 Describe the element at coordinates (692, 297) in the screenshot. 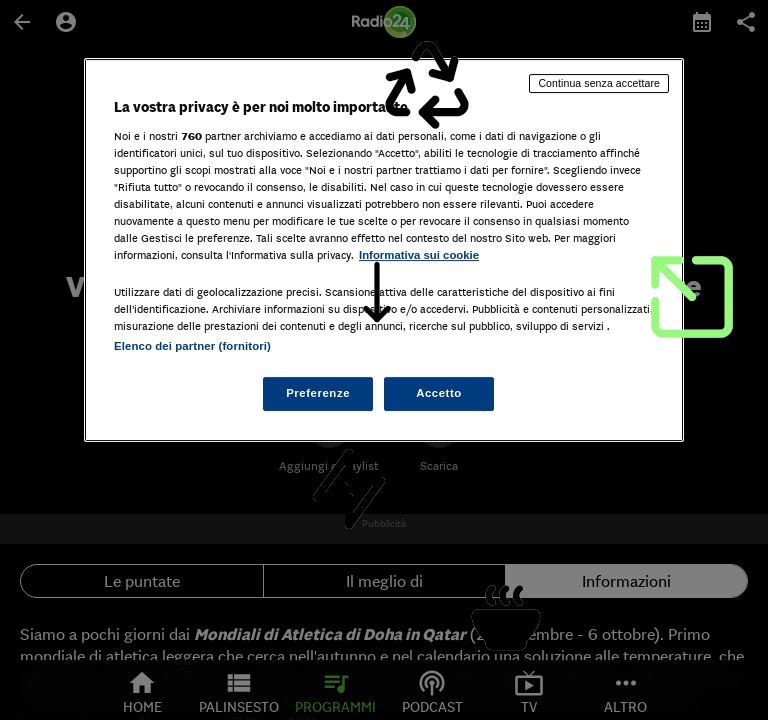

I see `open link in new window` at that location.